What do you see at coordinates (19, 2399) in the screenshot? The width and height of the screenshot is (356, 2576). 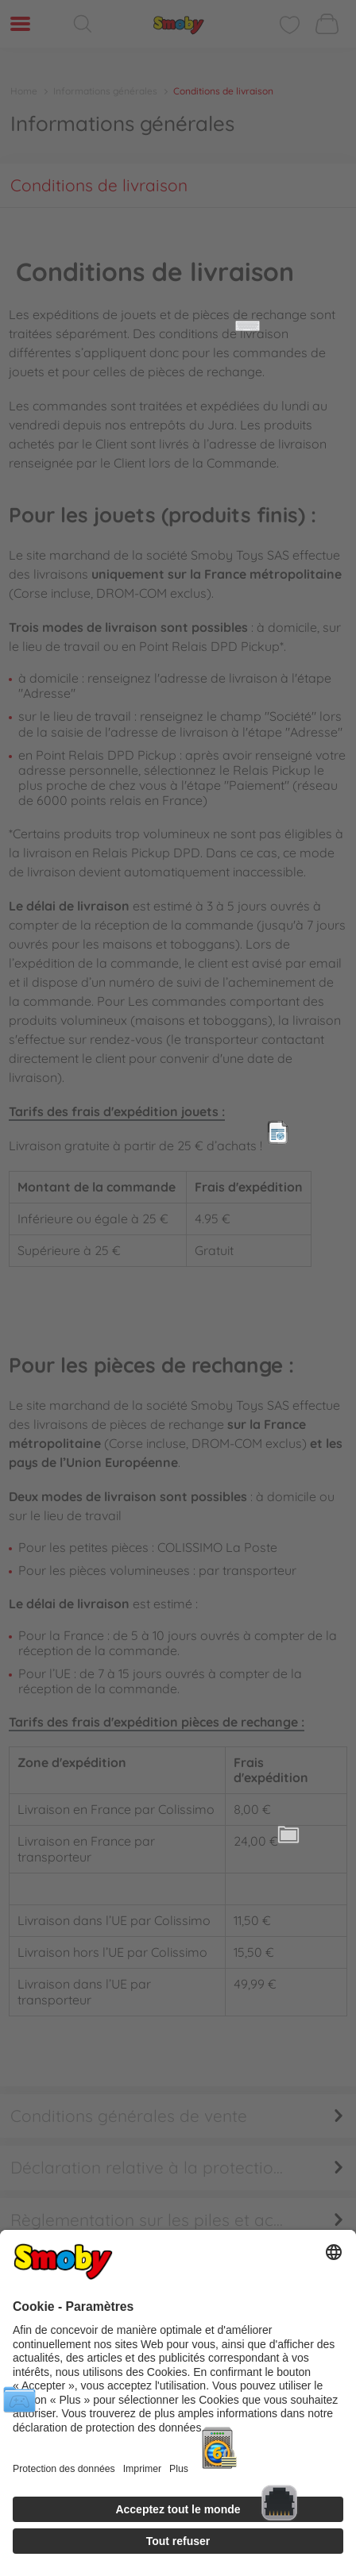 I see `open your games folder` at bounding box center [19, 2399].